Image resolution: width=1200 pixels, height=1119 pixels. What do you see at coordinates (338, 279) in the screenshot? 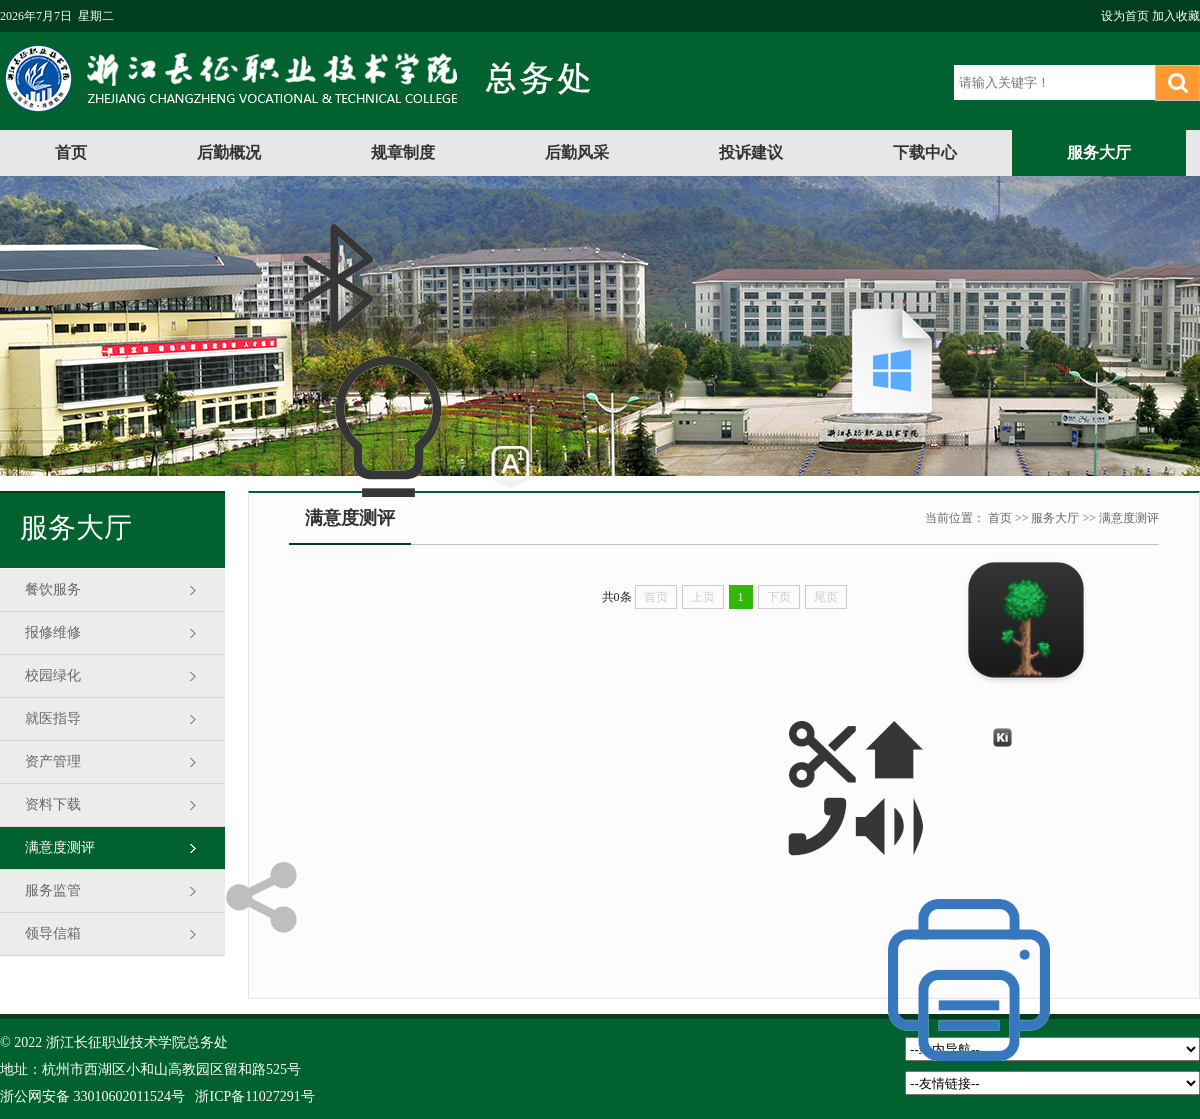
I see `toggle bluetooth connectivity on or off` at bounding box center [338, 279].